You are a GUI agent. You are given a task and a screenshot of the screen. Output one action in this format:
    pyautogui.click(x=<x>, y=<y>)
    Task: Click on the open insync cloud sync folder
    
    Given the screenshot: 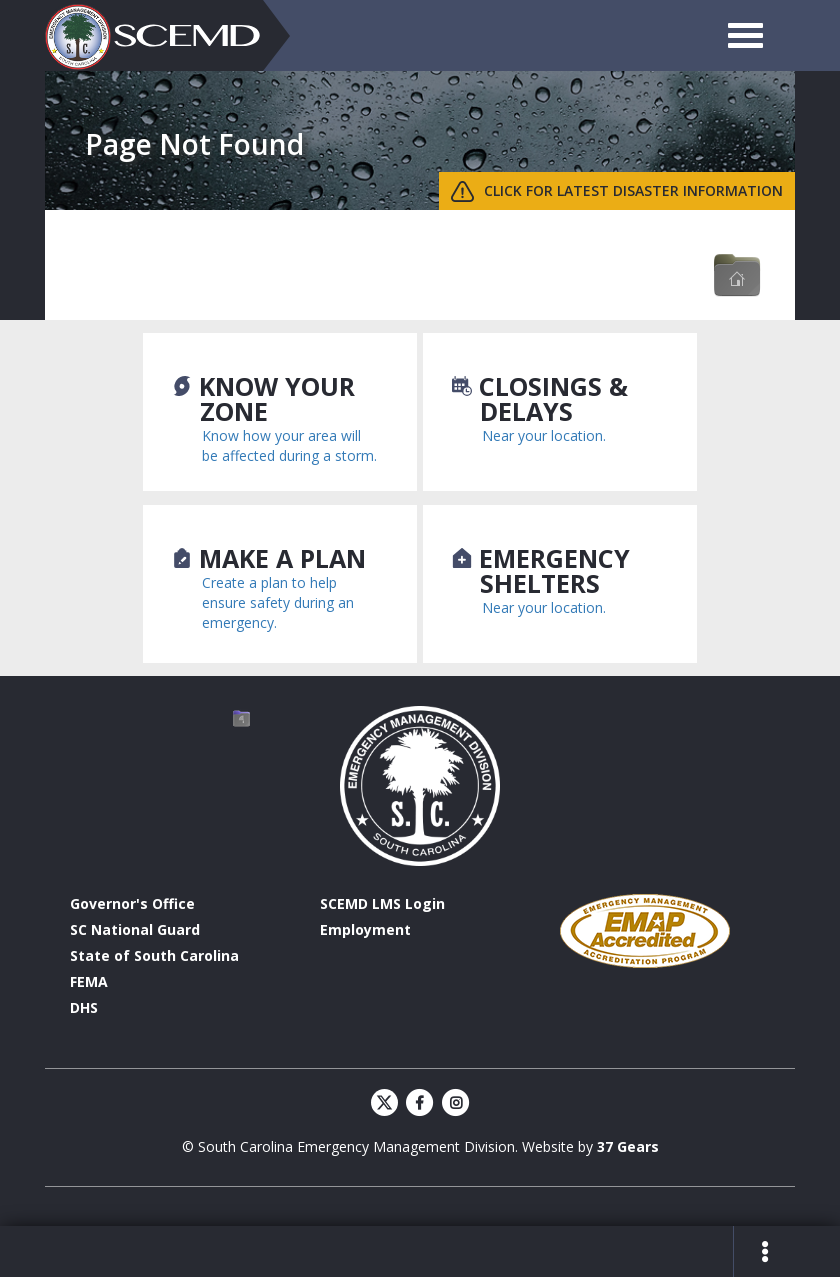 What is the action you would take?
    pyautogui.click(x=241, y=718)
    